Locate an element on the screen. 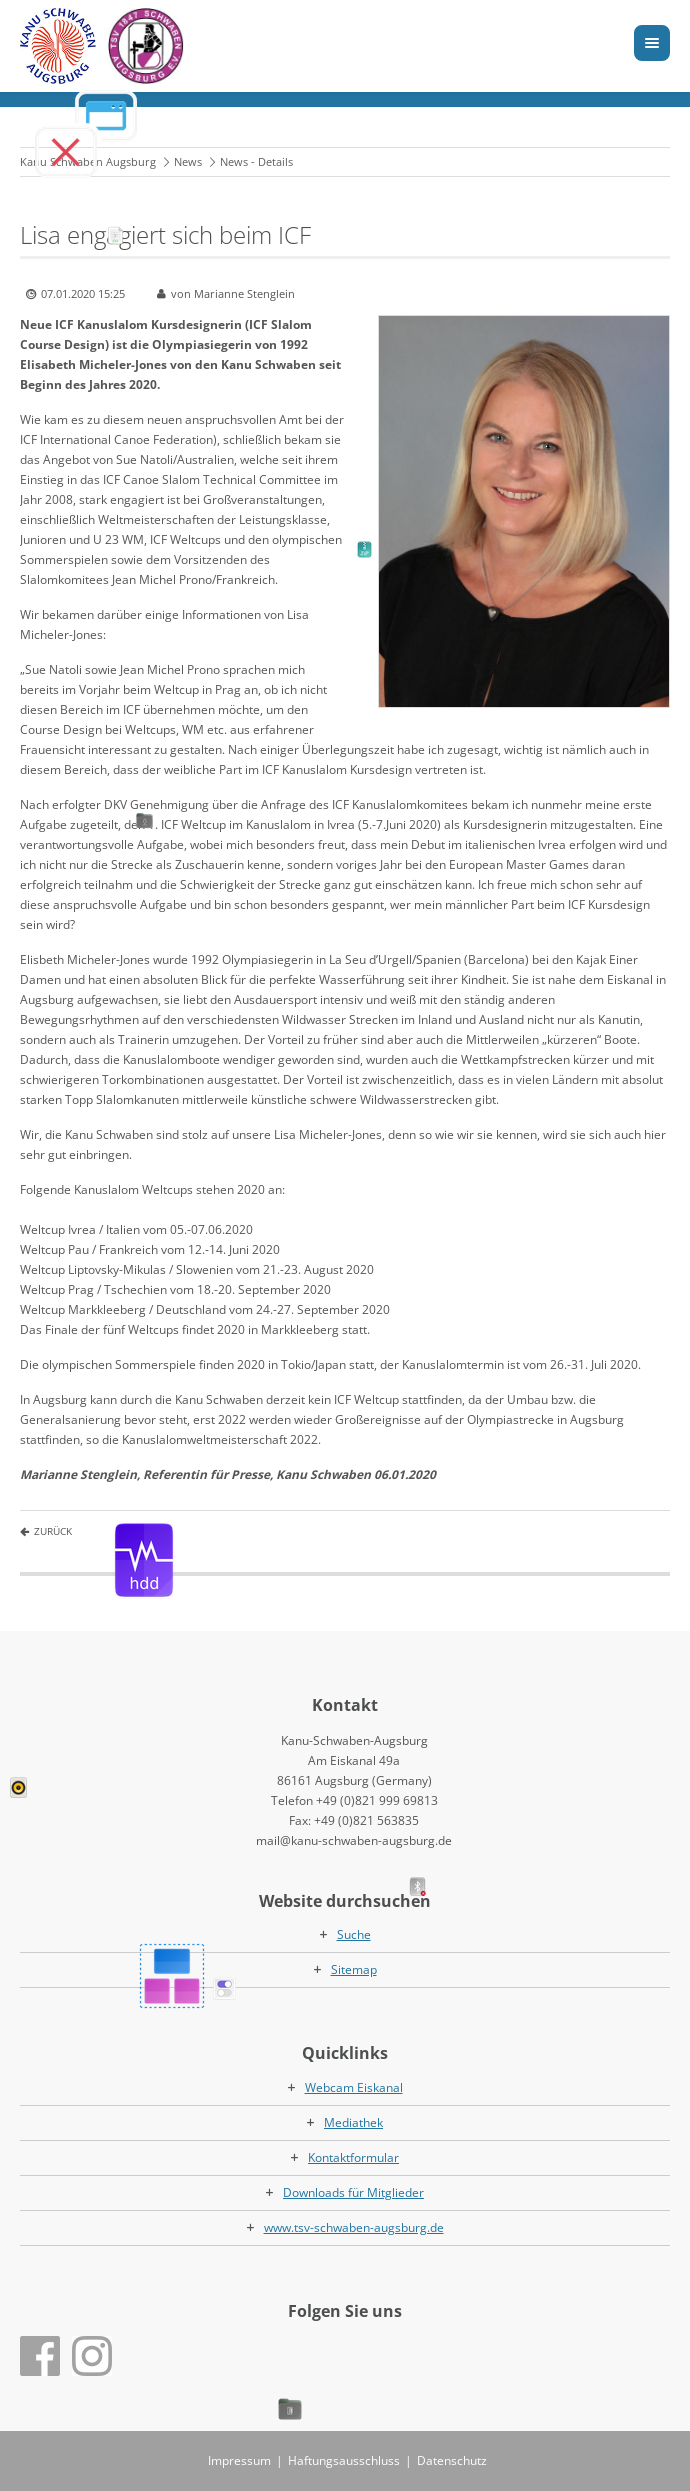 The image size is (690, 2491). open system settings or preferences is located at coordinates (224, 1988).